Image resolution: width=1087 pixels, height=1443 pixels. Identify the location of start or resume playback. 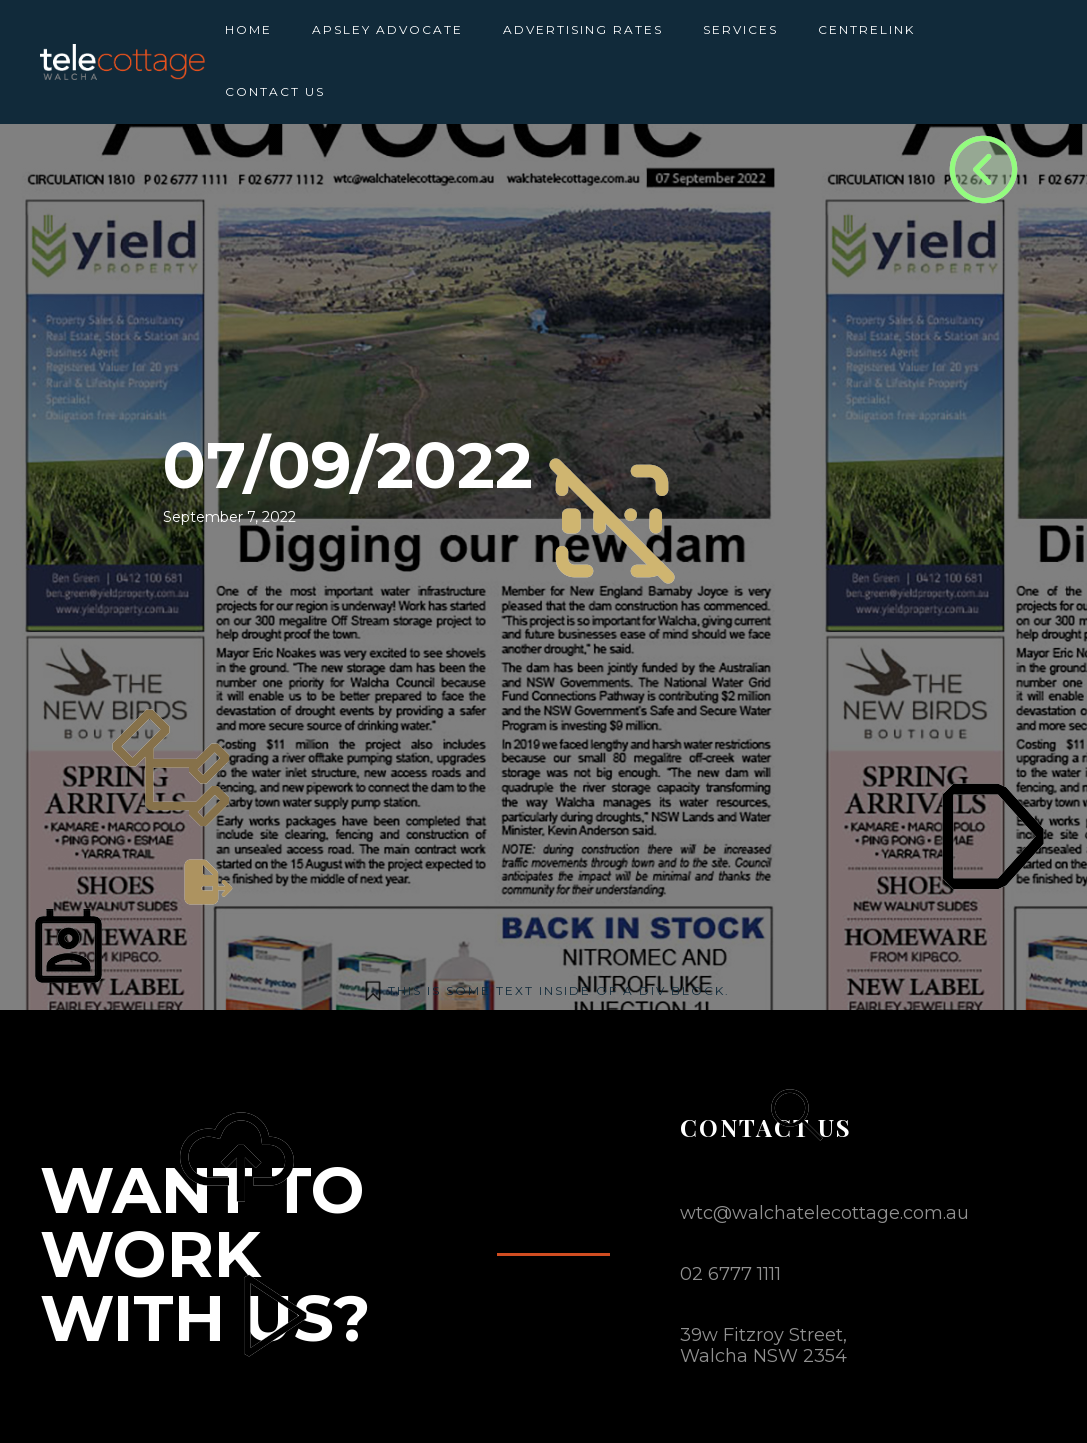
(276, 1313).